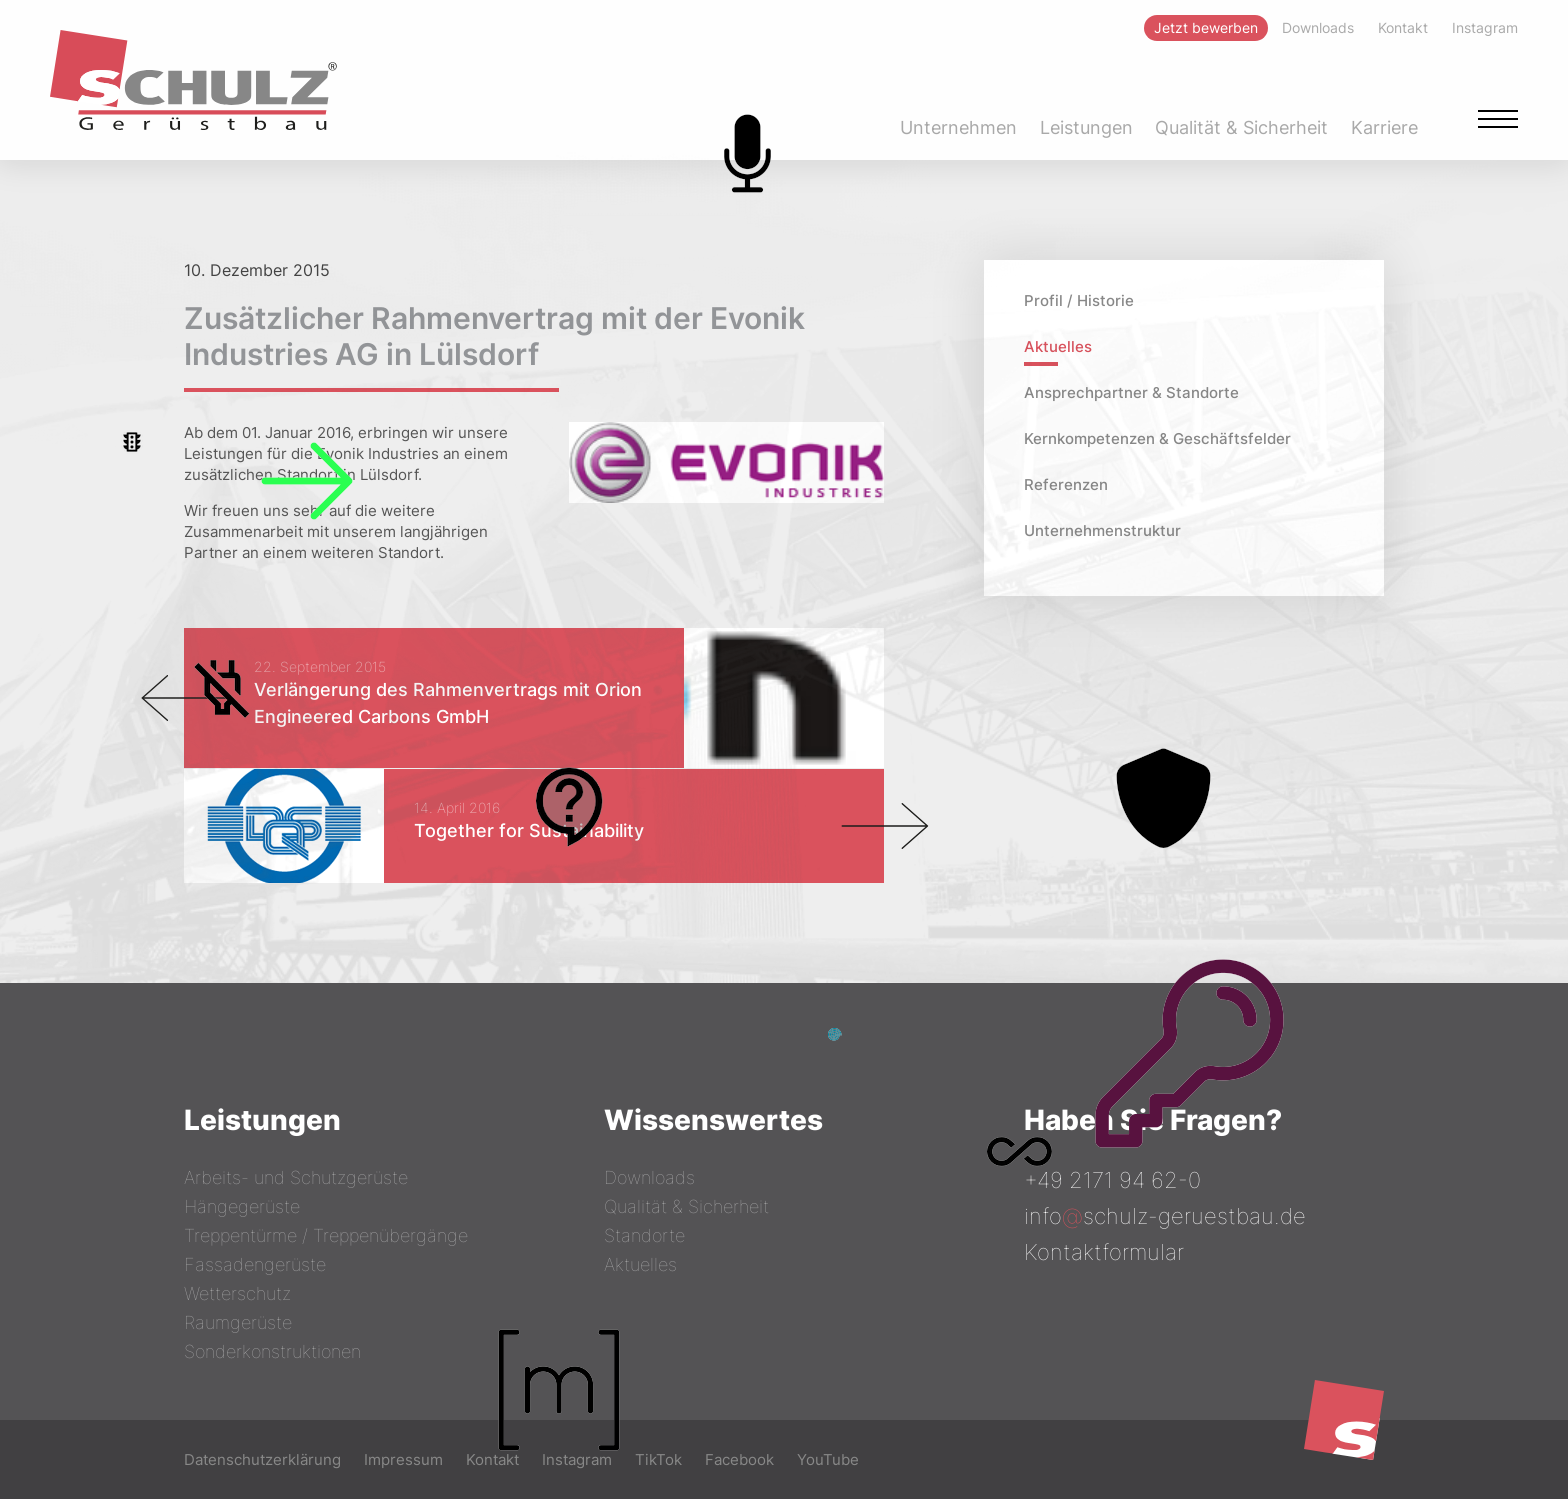 The image size is (1568, 1499). What do you see at coordinates (571, 806) in the screenshot?
I see `contact customer support` at bounding box center [571, 806].